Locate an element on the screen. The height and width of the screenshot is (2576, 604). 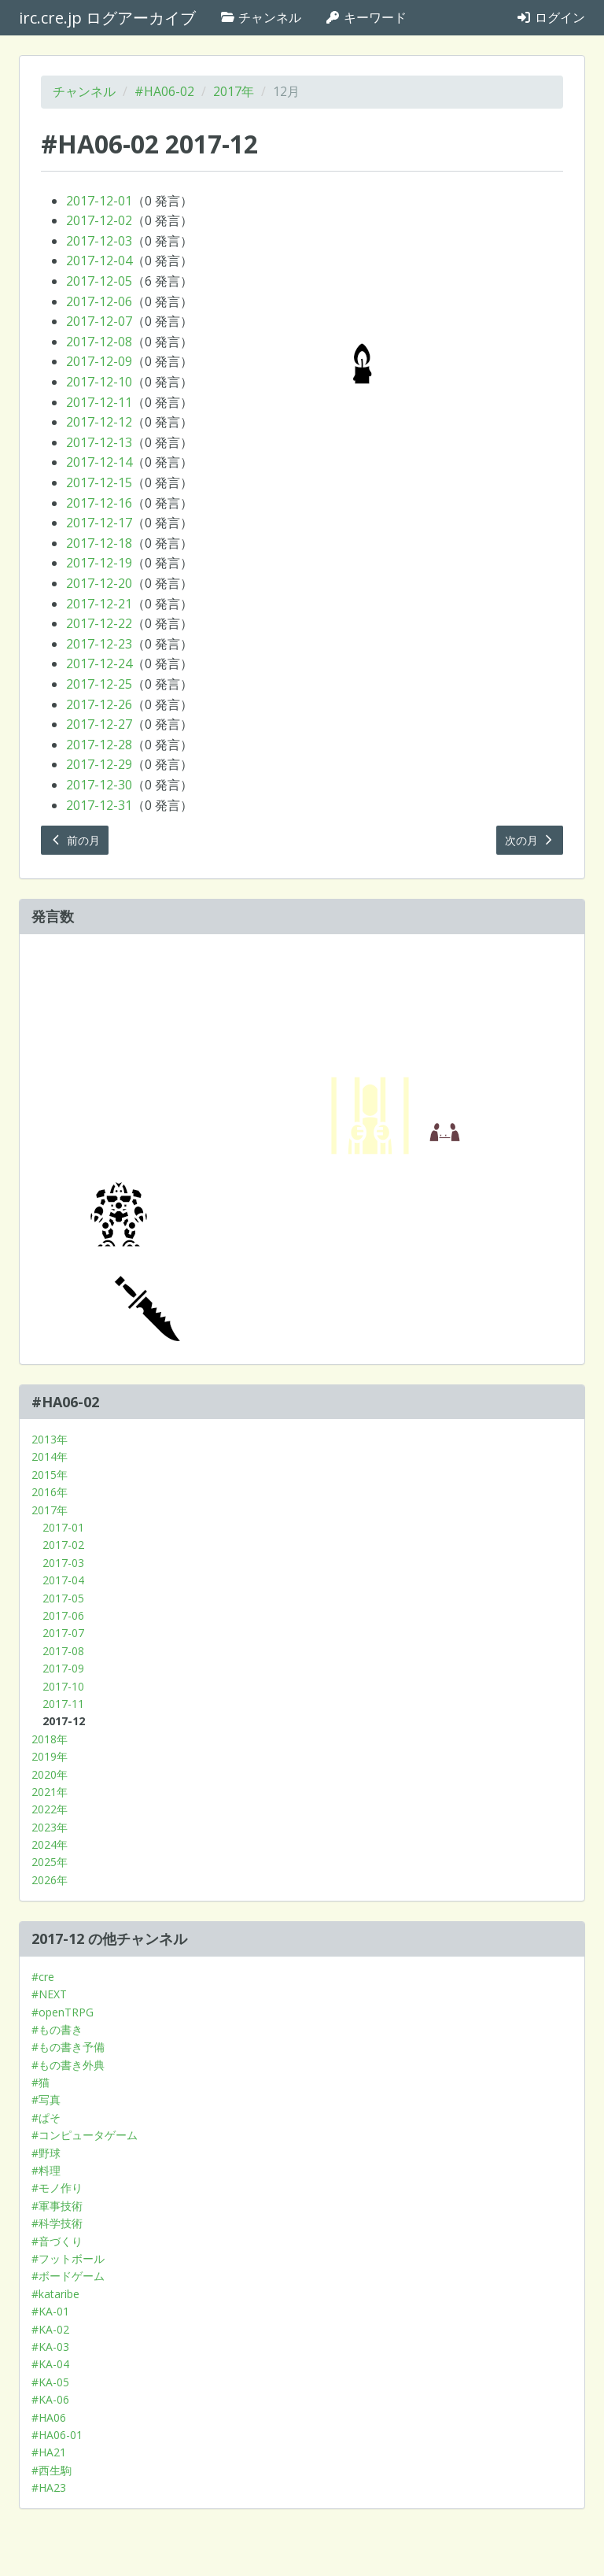
access robot or mech character selection is located at coordinates (119, 1214).